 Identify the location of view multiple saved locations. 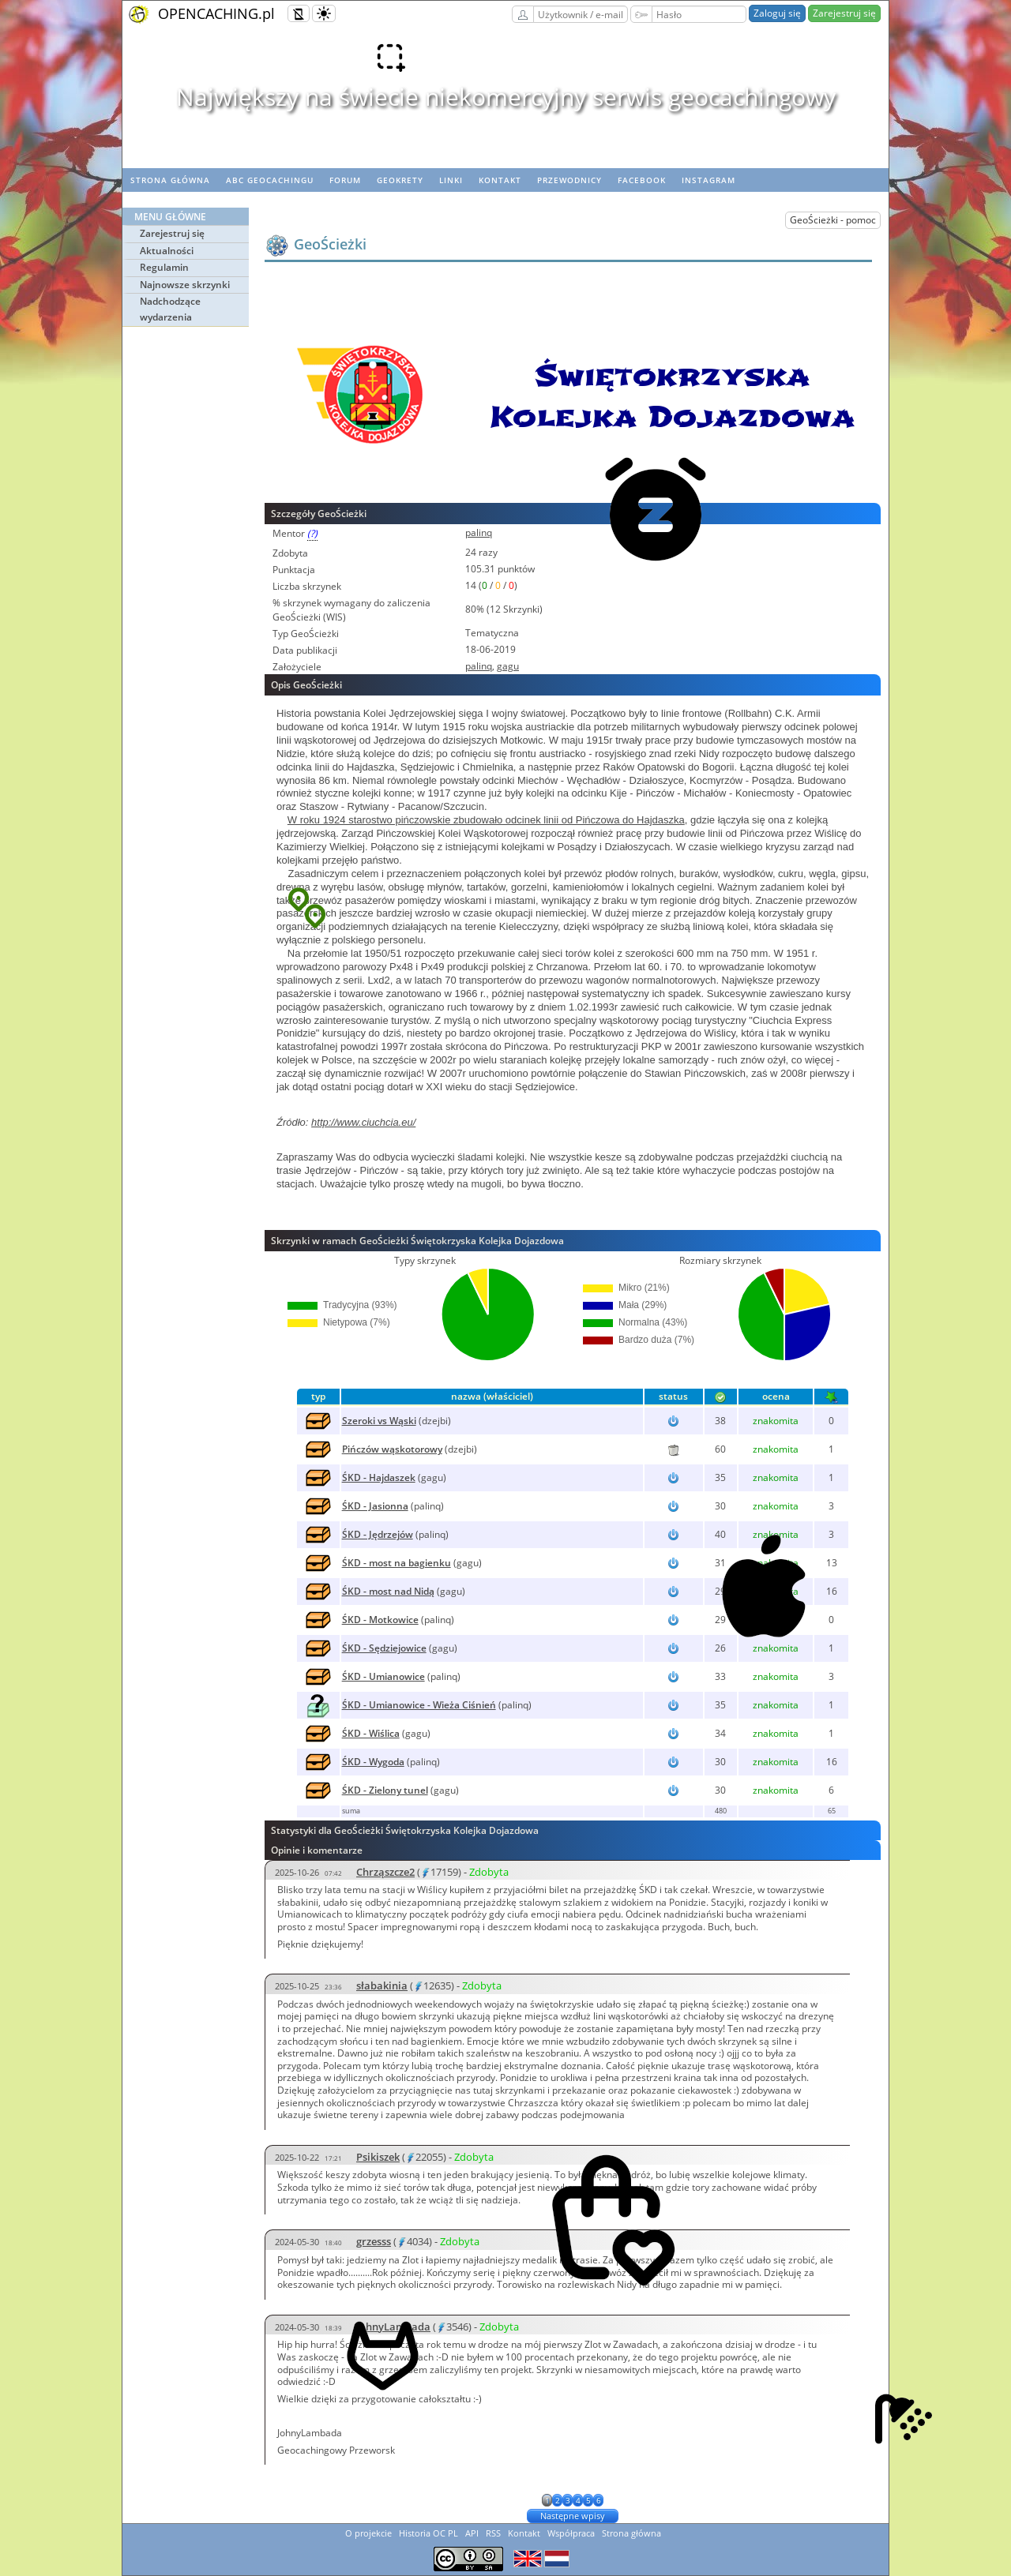
(306, 908).